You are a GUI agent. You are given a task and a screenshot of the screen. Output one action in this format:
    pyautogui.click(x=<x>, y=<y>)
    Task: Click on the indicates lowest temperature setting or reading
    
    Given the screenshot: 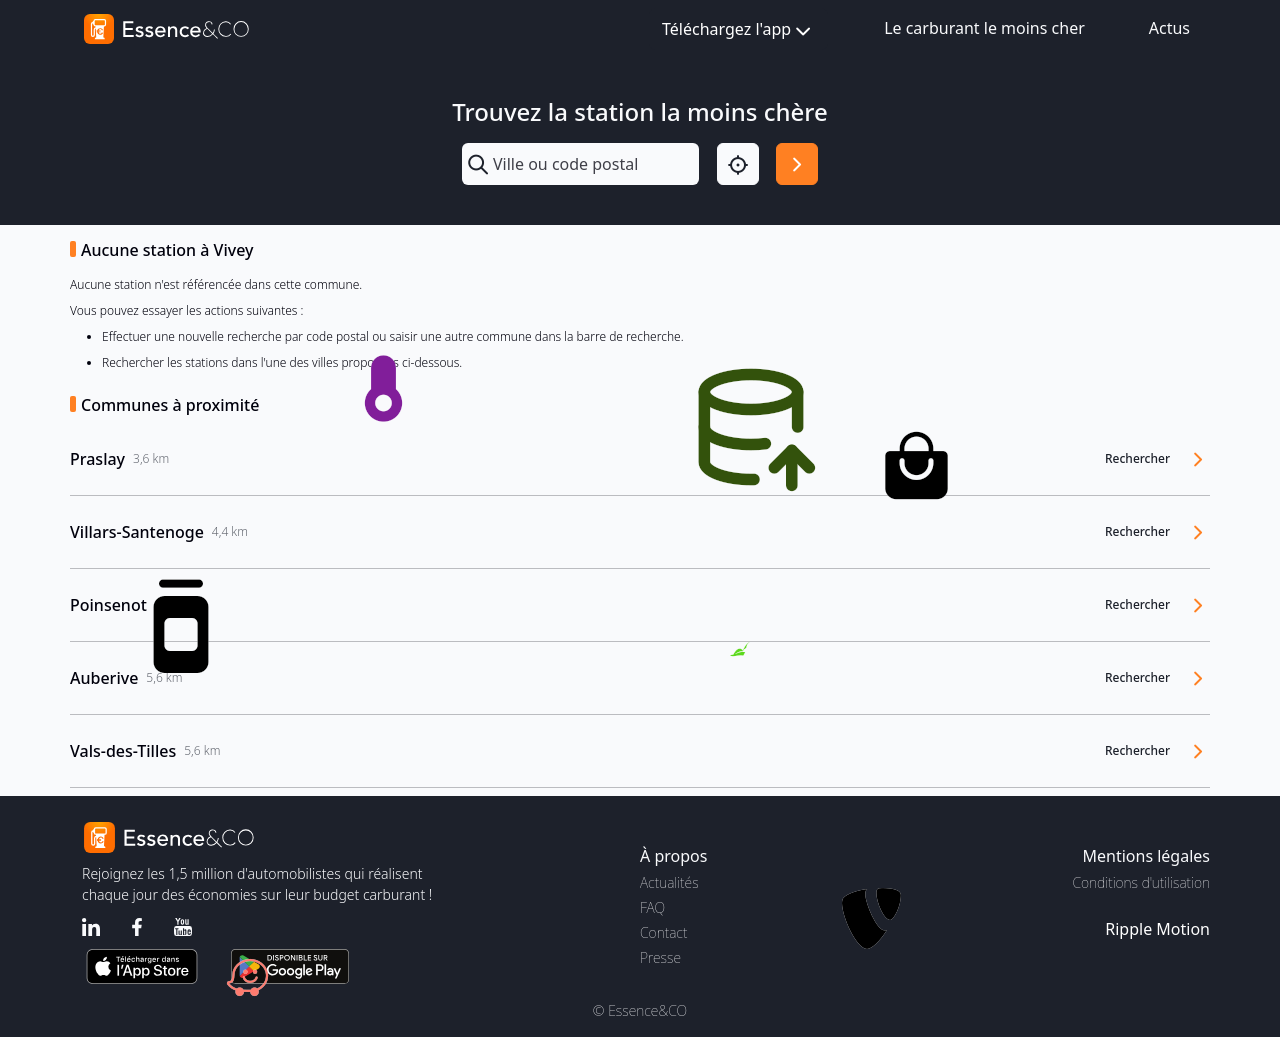 What is the action you would take?
    pyautogui.click(x=383, y=388)
    